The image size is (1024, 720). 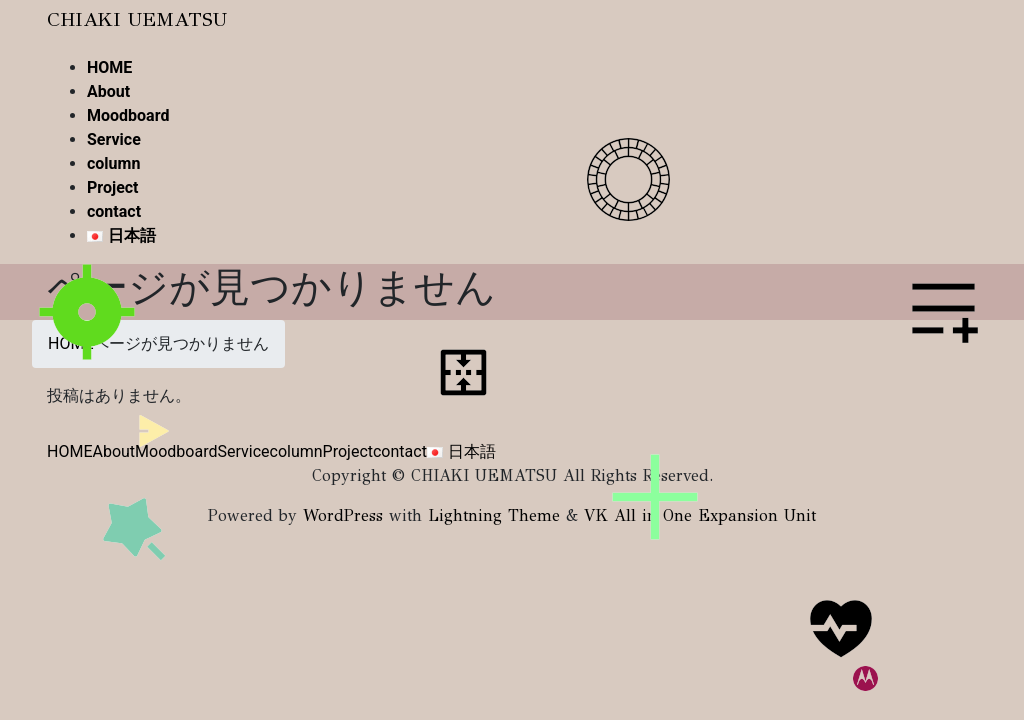 What do you see at coordinates (87, 312) in the screenshot?
I see `center or focus on current location` at bounding box center [87, 312].